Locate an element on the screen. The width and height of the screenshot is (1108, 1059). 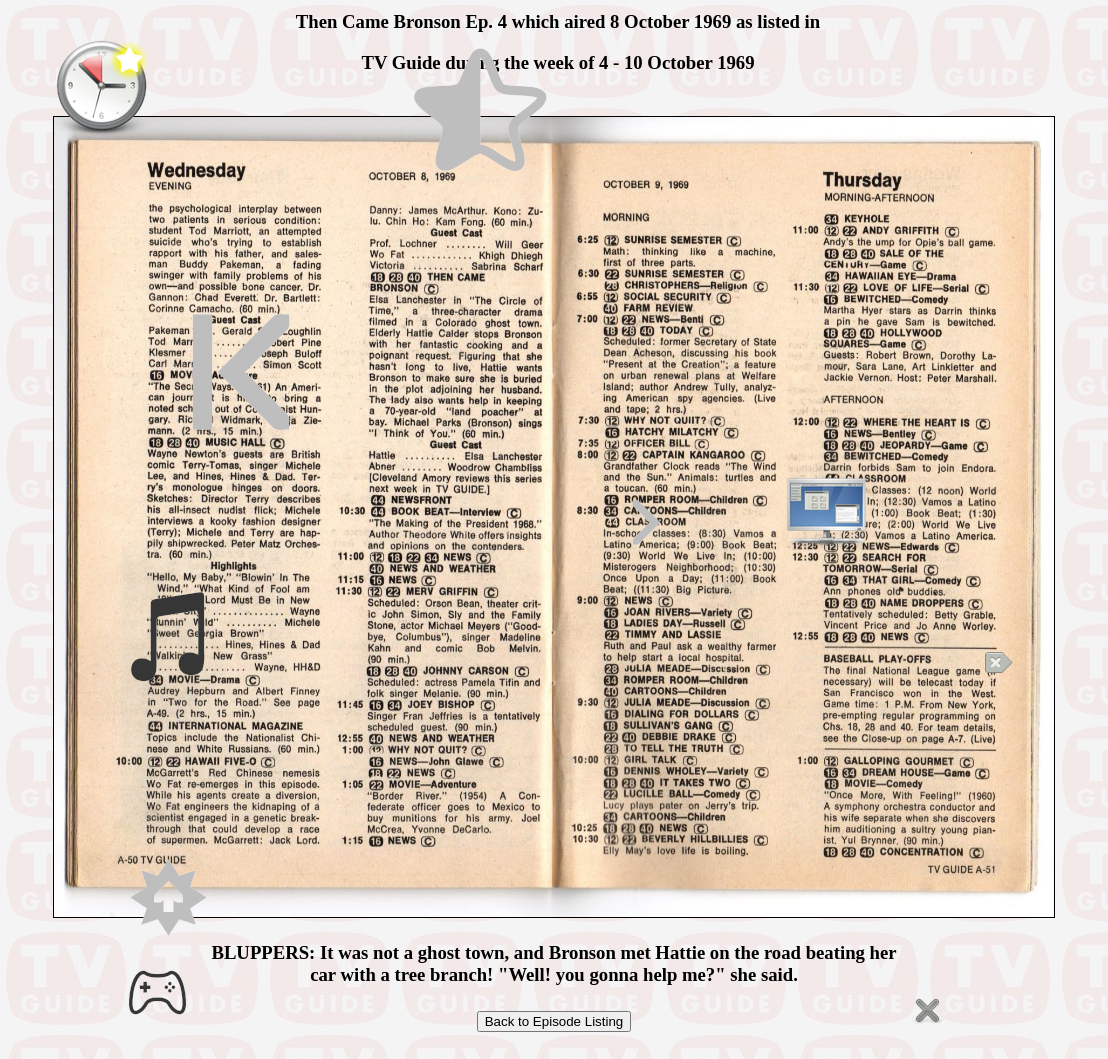
access games and gaming applications is located at coordinates (157, 992).